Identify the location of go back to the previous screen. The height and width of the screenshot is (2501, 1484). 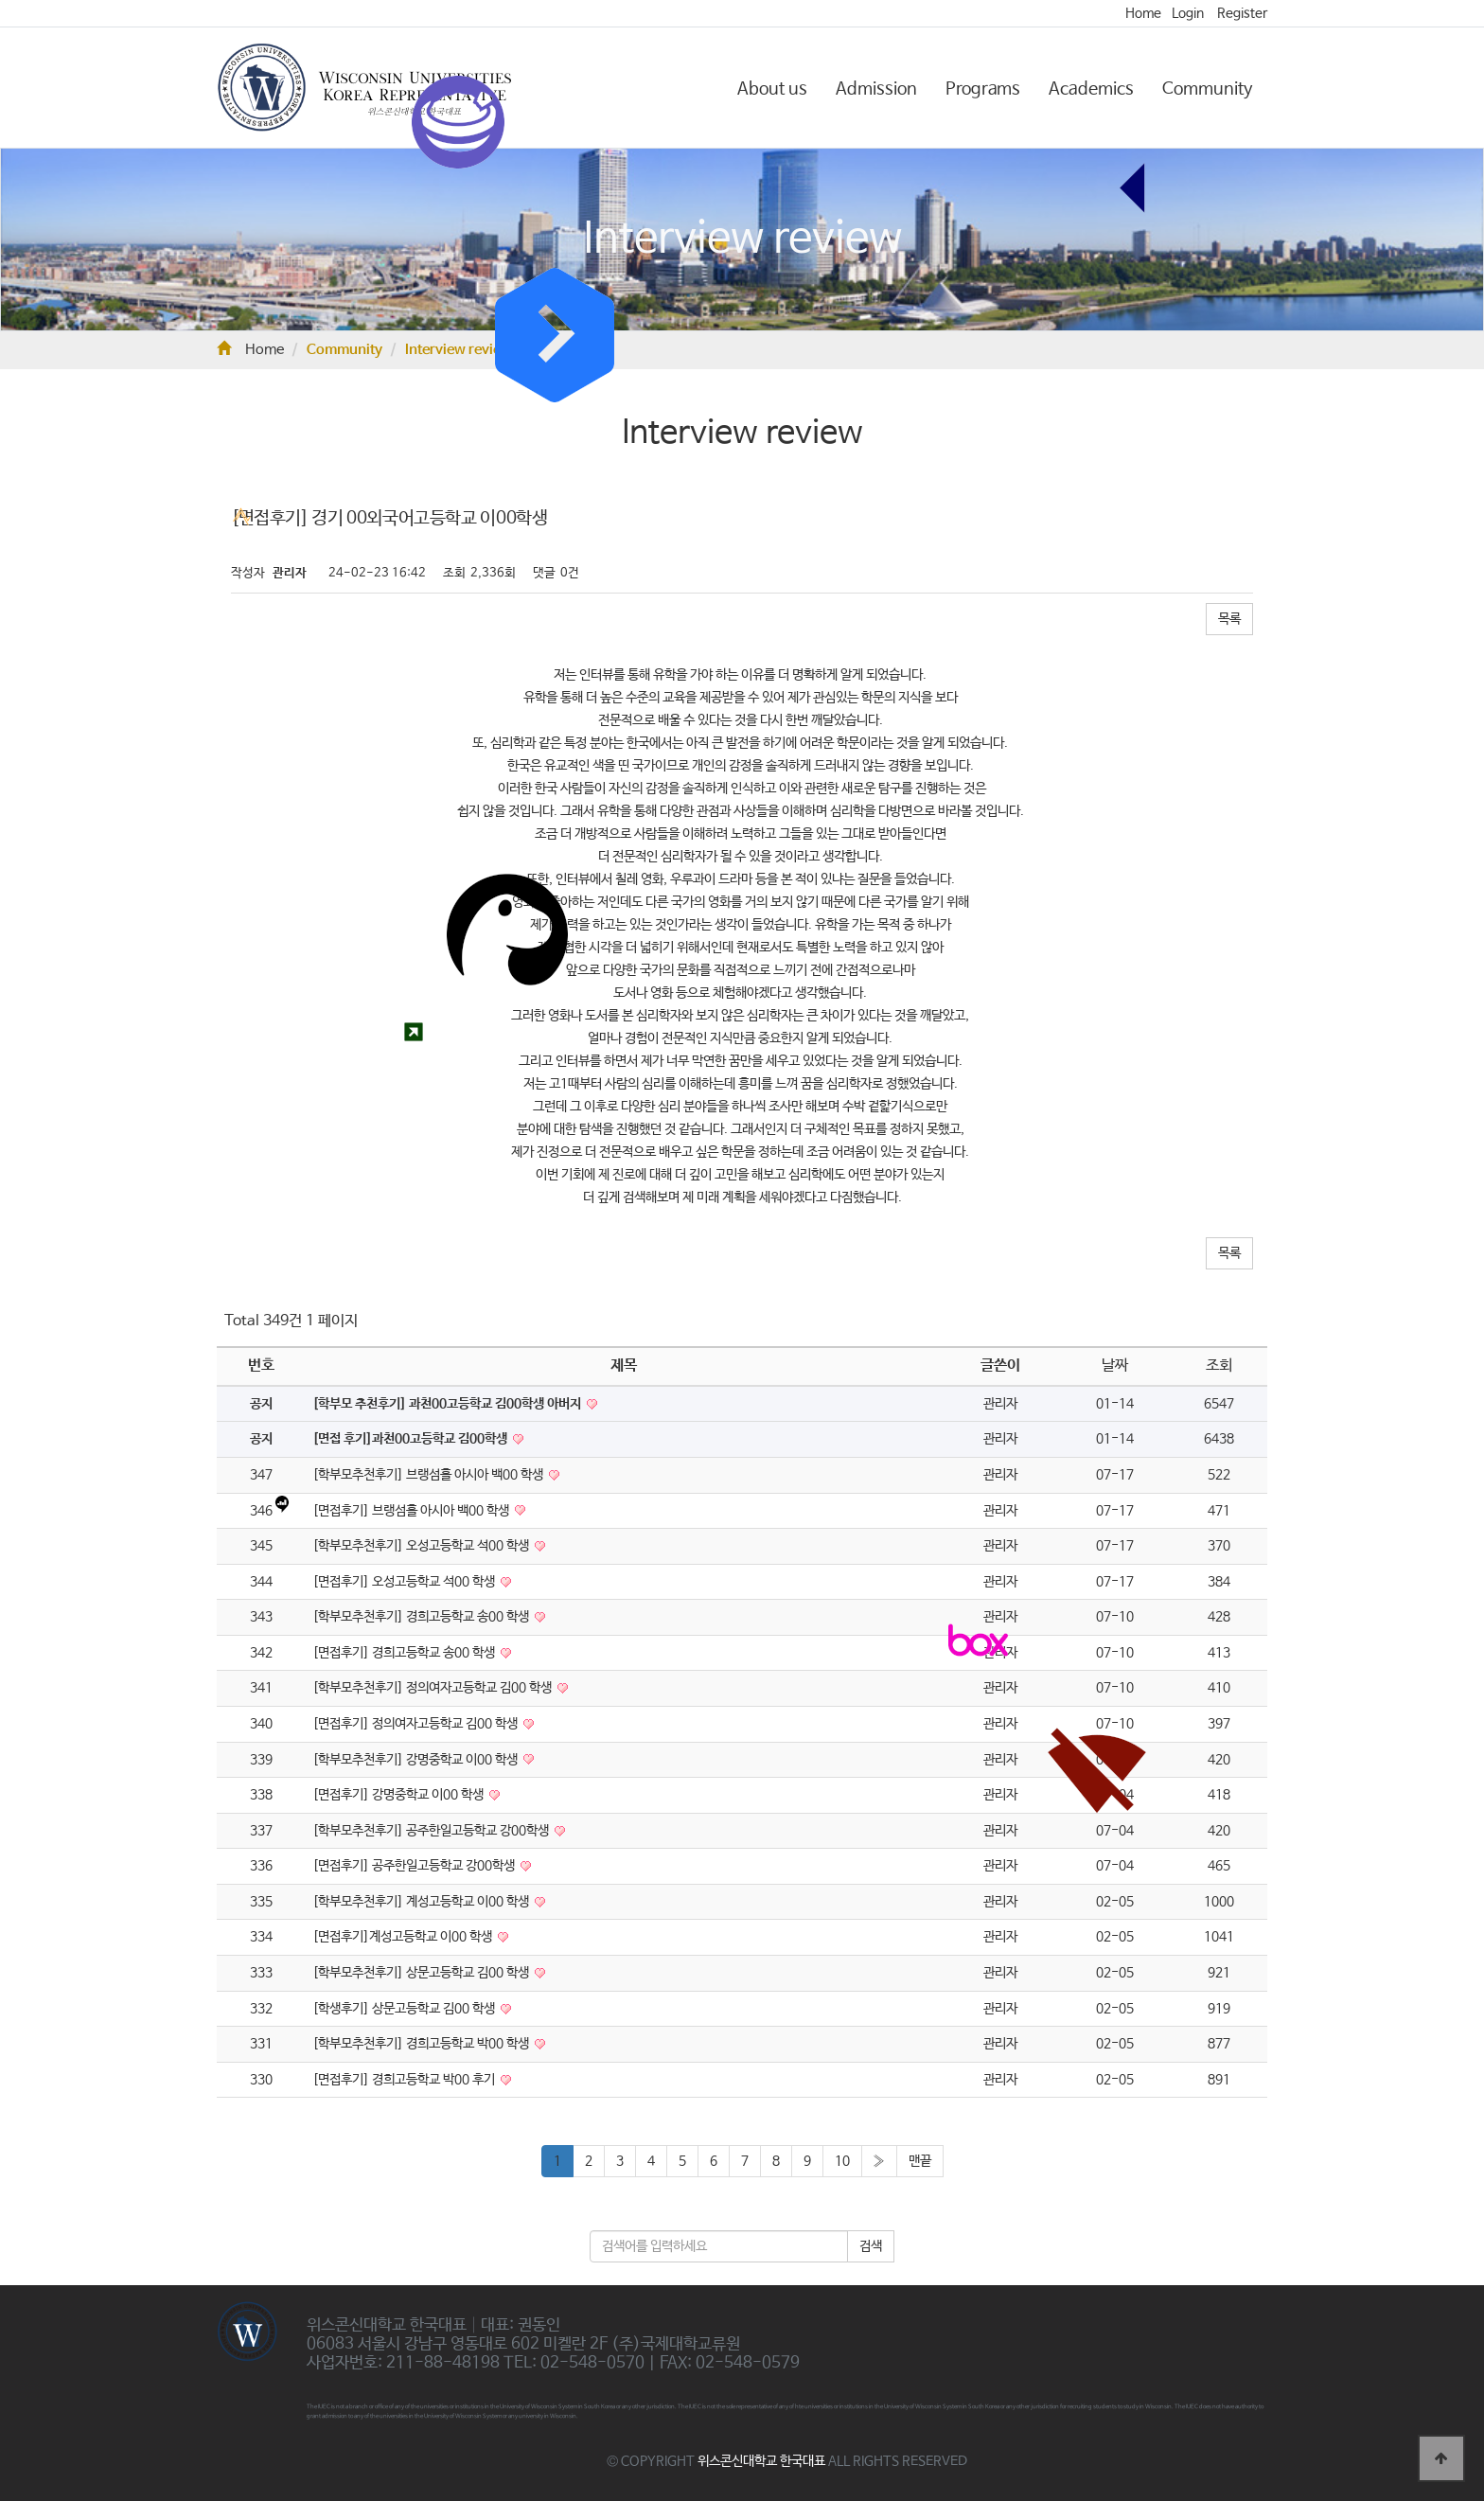
(1136, 187).